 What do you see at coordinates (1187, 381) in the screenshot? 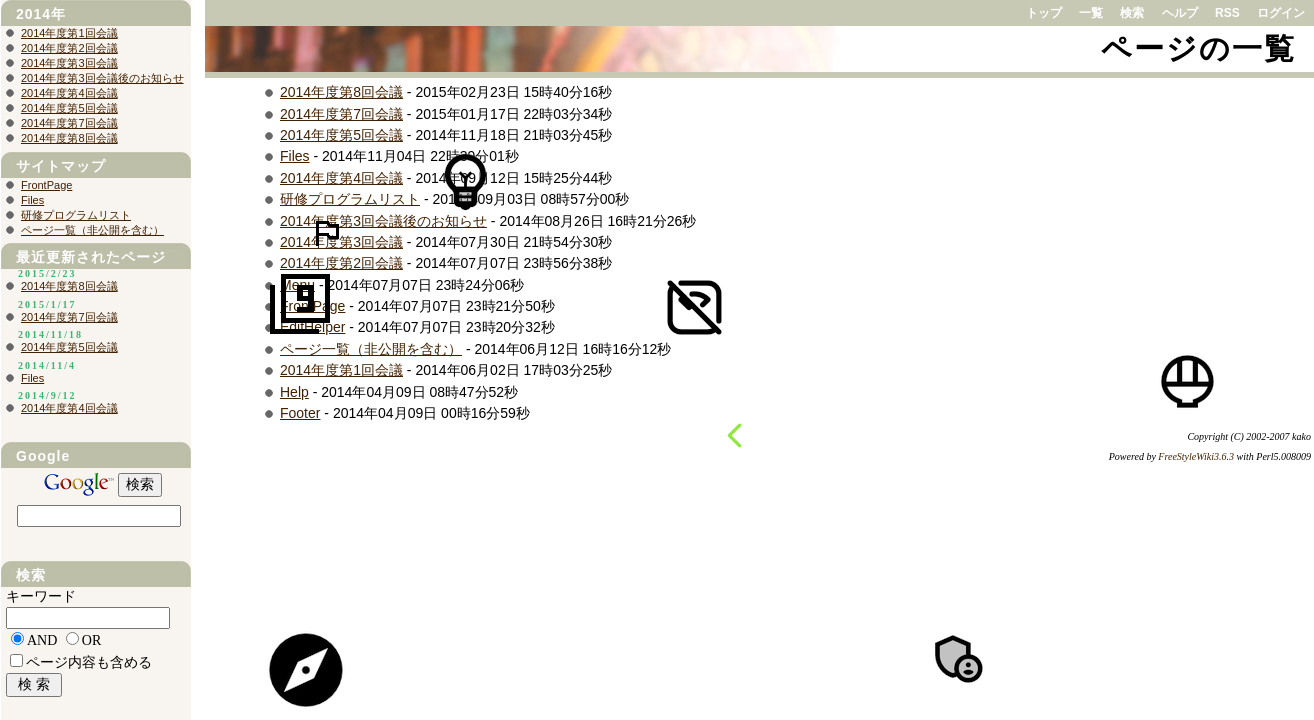
I see `browse asian cuisine or rice dishes` at bounding box center [1187, 381].